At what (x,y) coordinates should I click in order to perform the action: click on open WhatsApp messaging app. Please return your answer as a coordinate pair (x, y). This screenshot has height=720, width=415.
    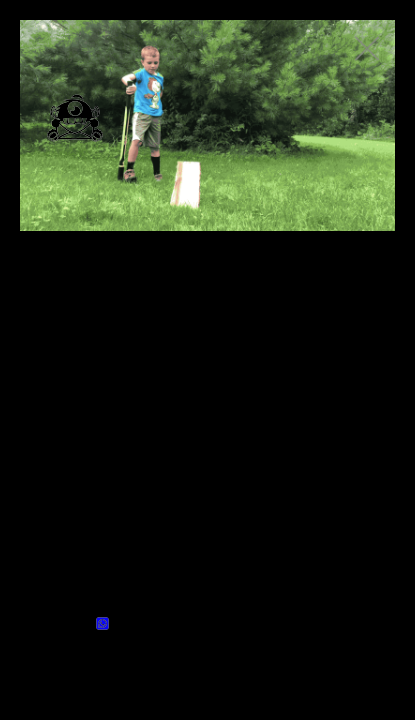
    Looking at the image, I should click on (102, 623).